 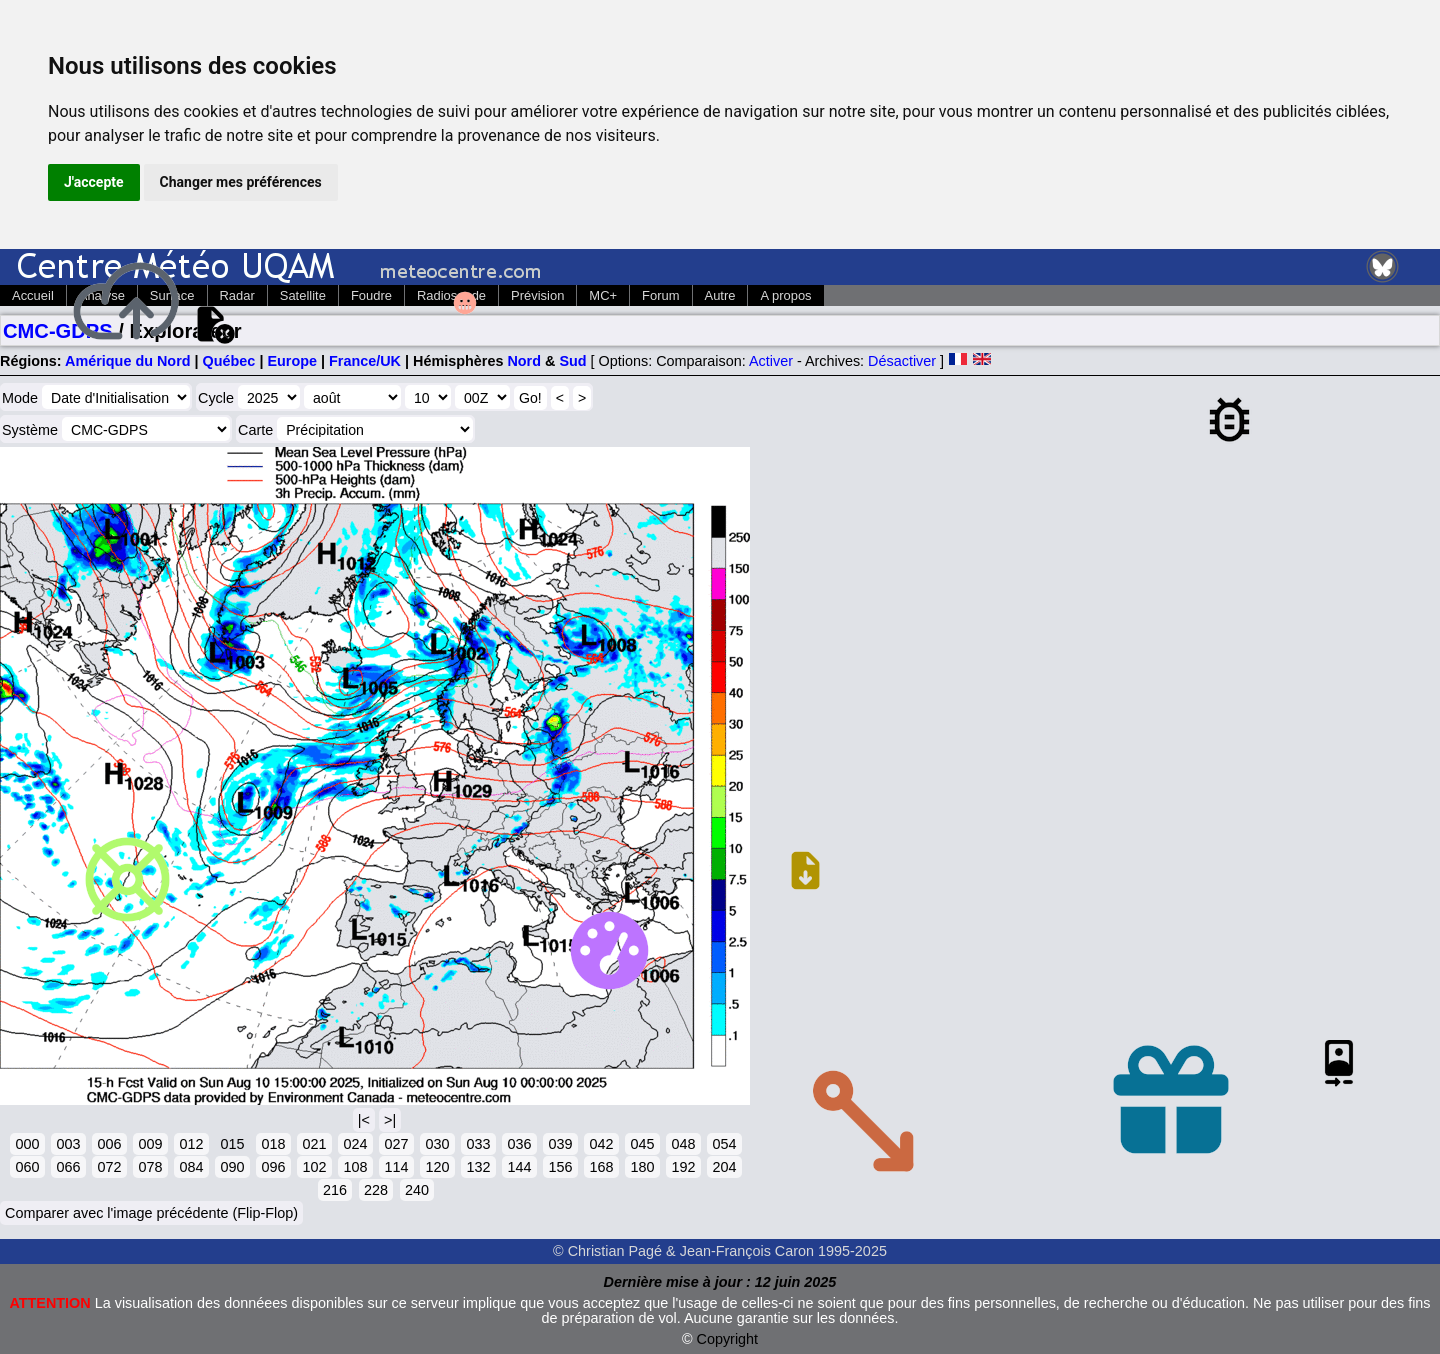 I want to click on access help or support center, so click(x=127, y=879).